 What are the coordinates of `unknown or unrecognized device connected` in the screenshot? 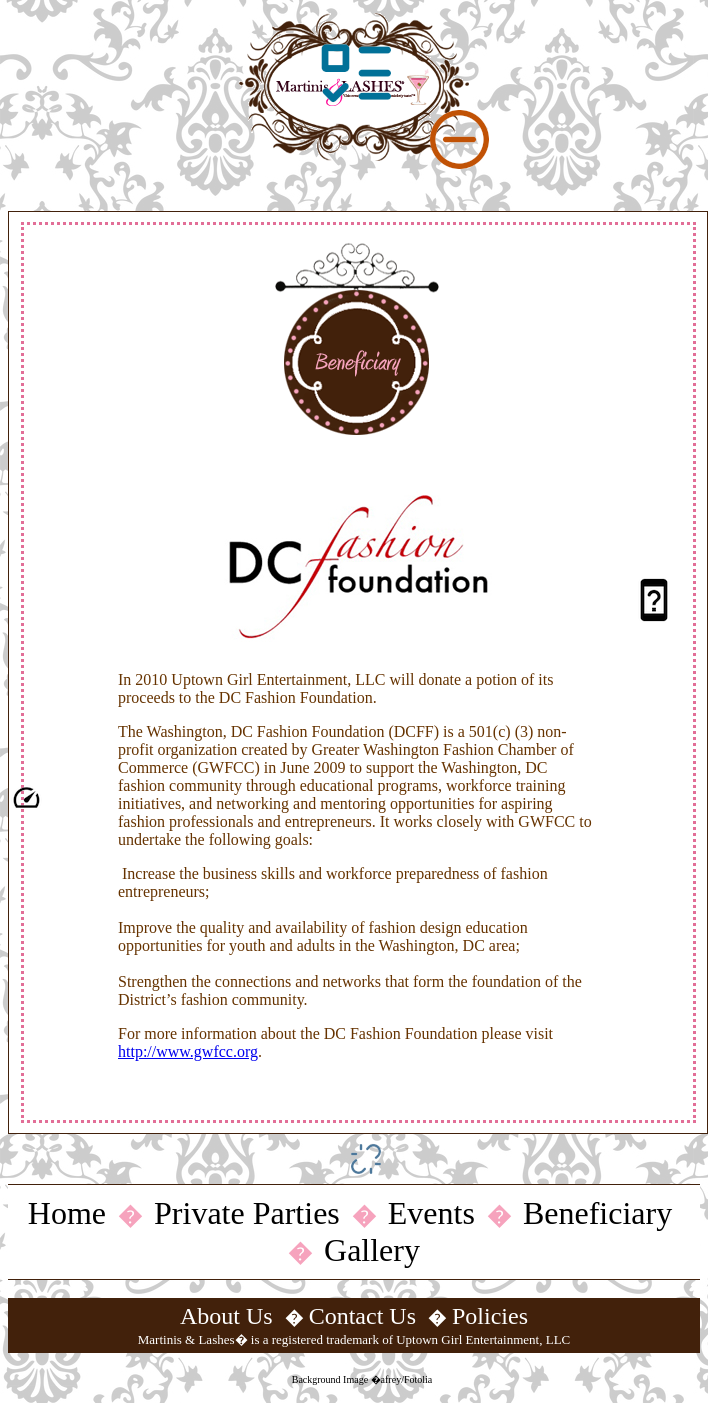 It's located at (654, 600).